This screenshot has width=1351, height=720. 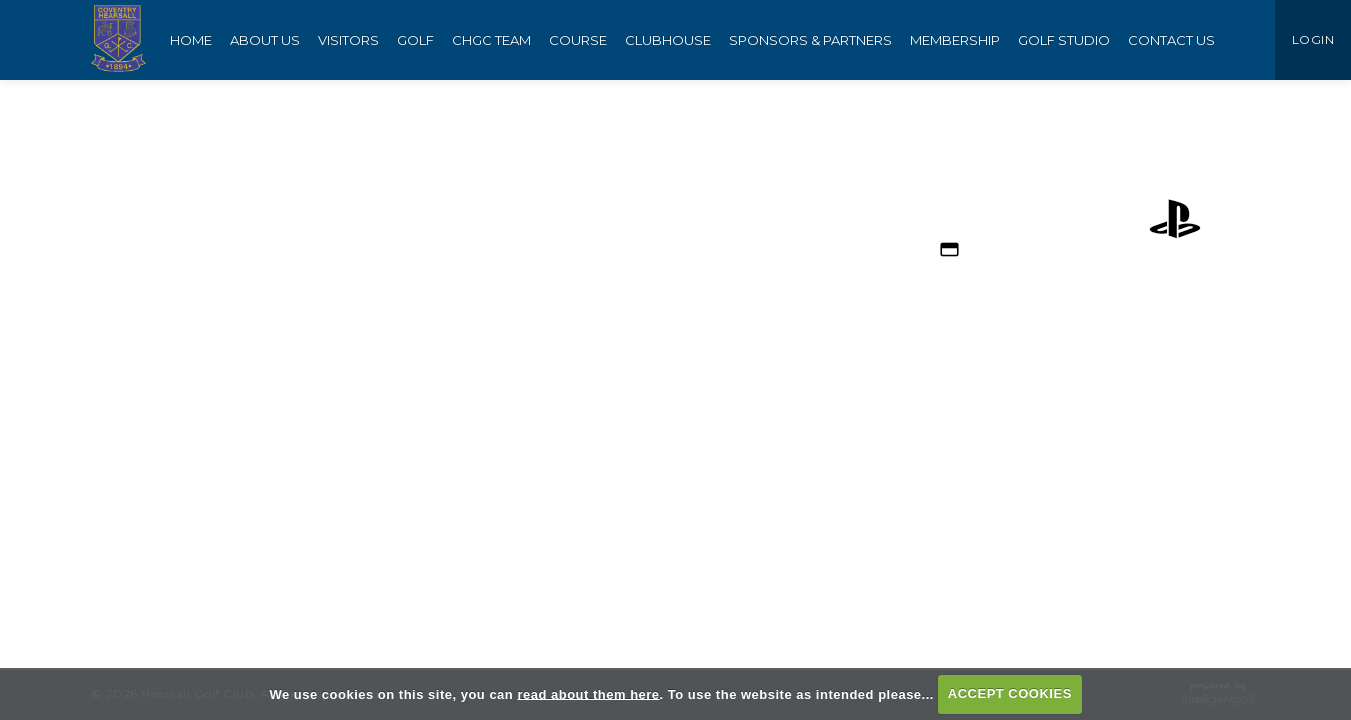 What do you see at coordinates (1175, 219) in the screenshot?
I see `playstation brand or console indicator` at bounding box center [1175, 219].